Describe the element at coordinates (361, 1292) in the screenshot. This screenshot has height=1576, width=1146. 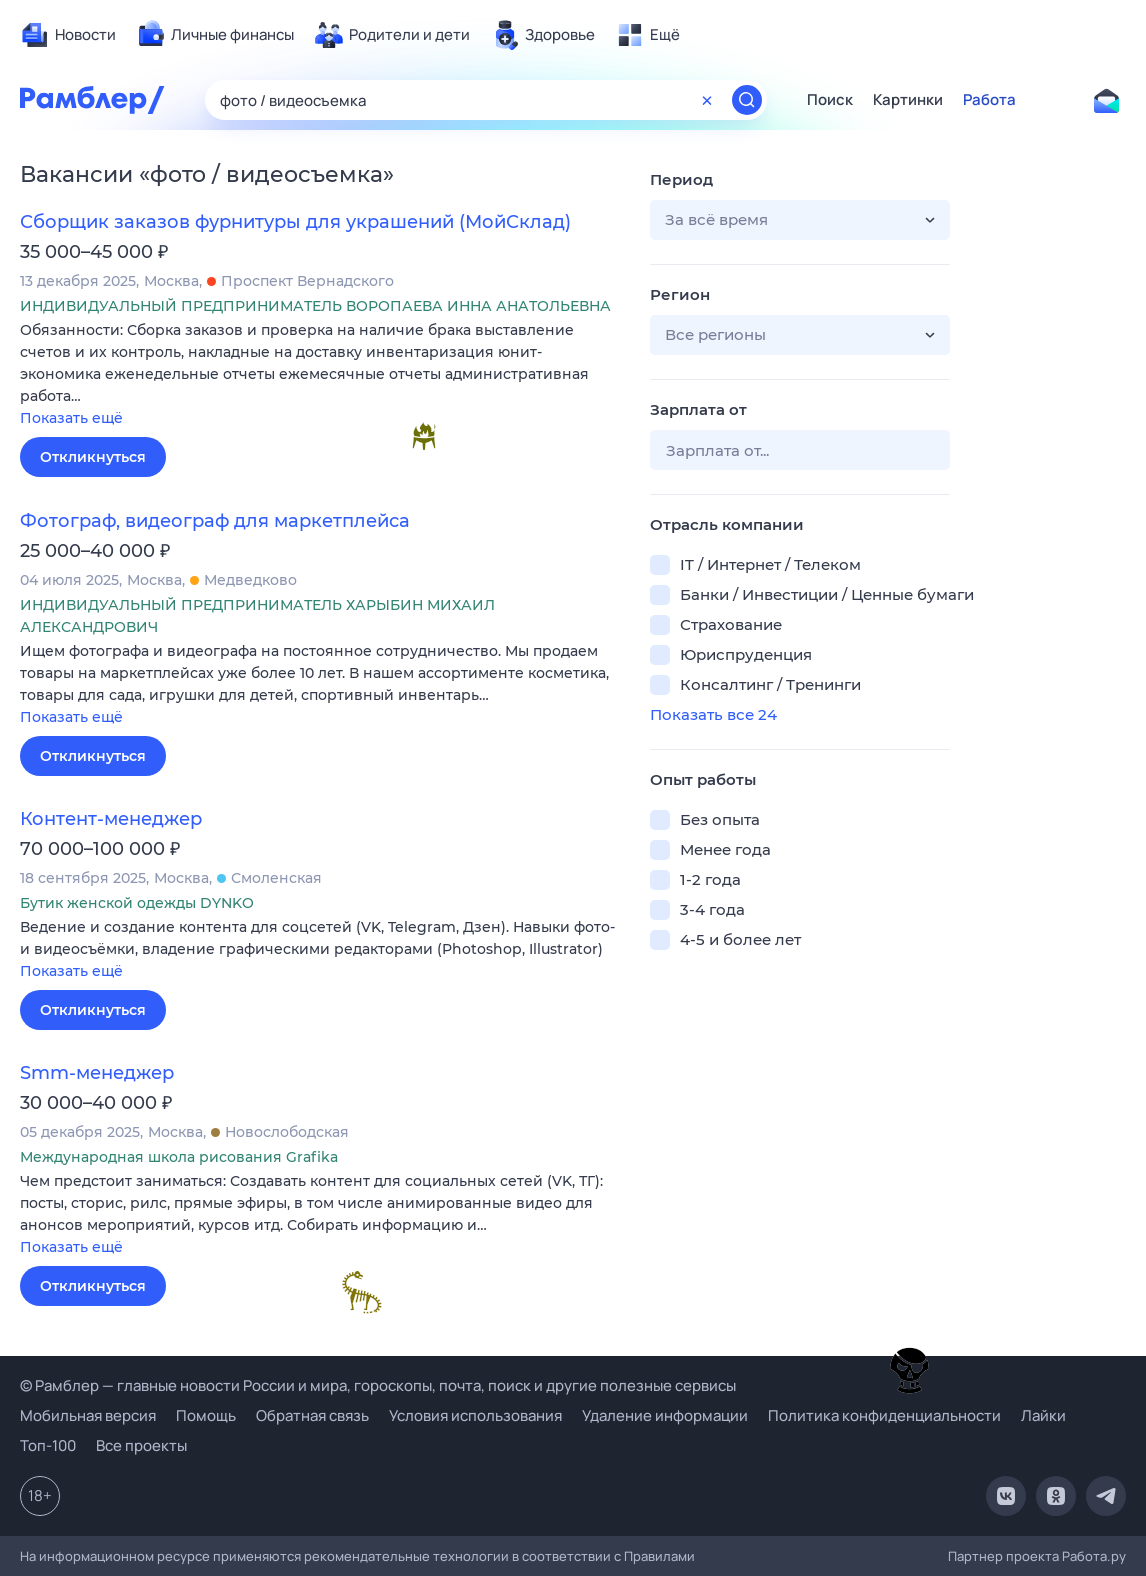
I see `view dinosaur exhibit or paleontology section` at that location.